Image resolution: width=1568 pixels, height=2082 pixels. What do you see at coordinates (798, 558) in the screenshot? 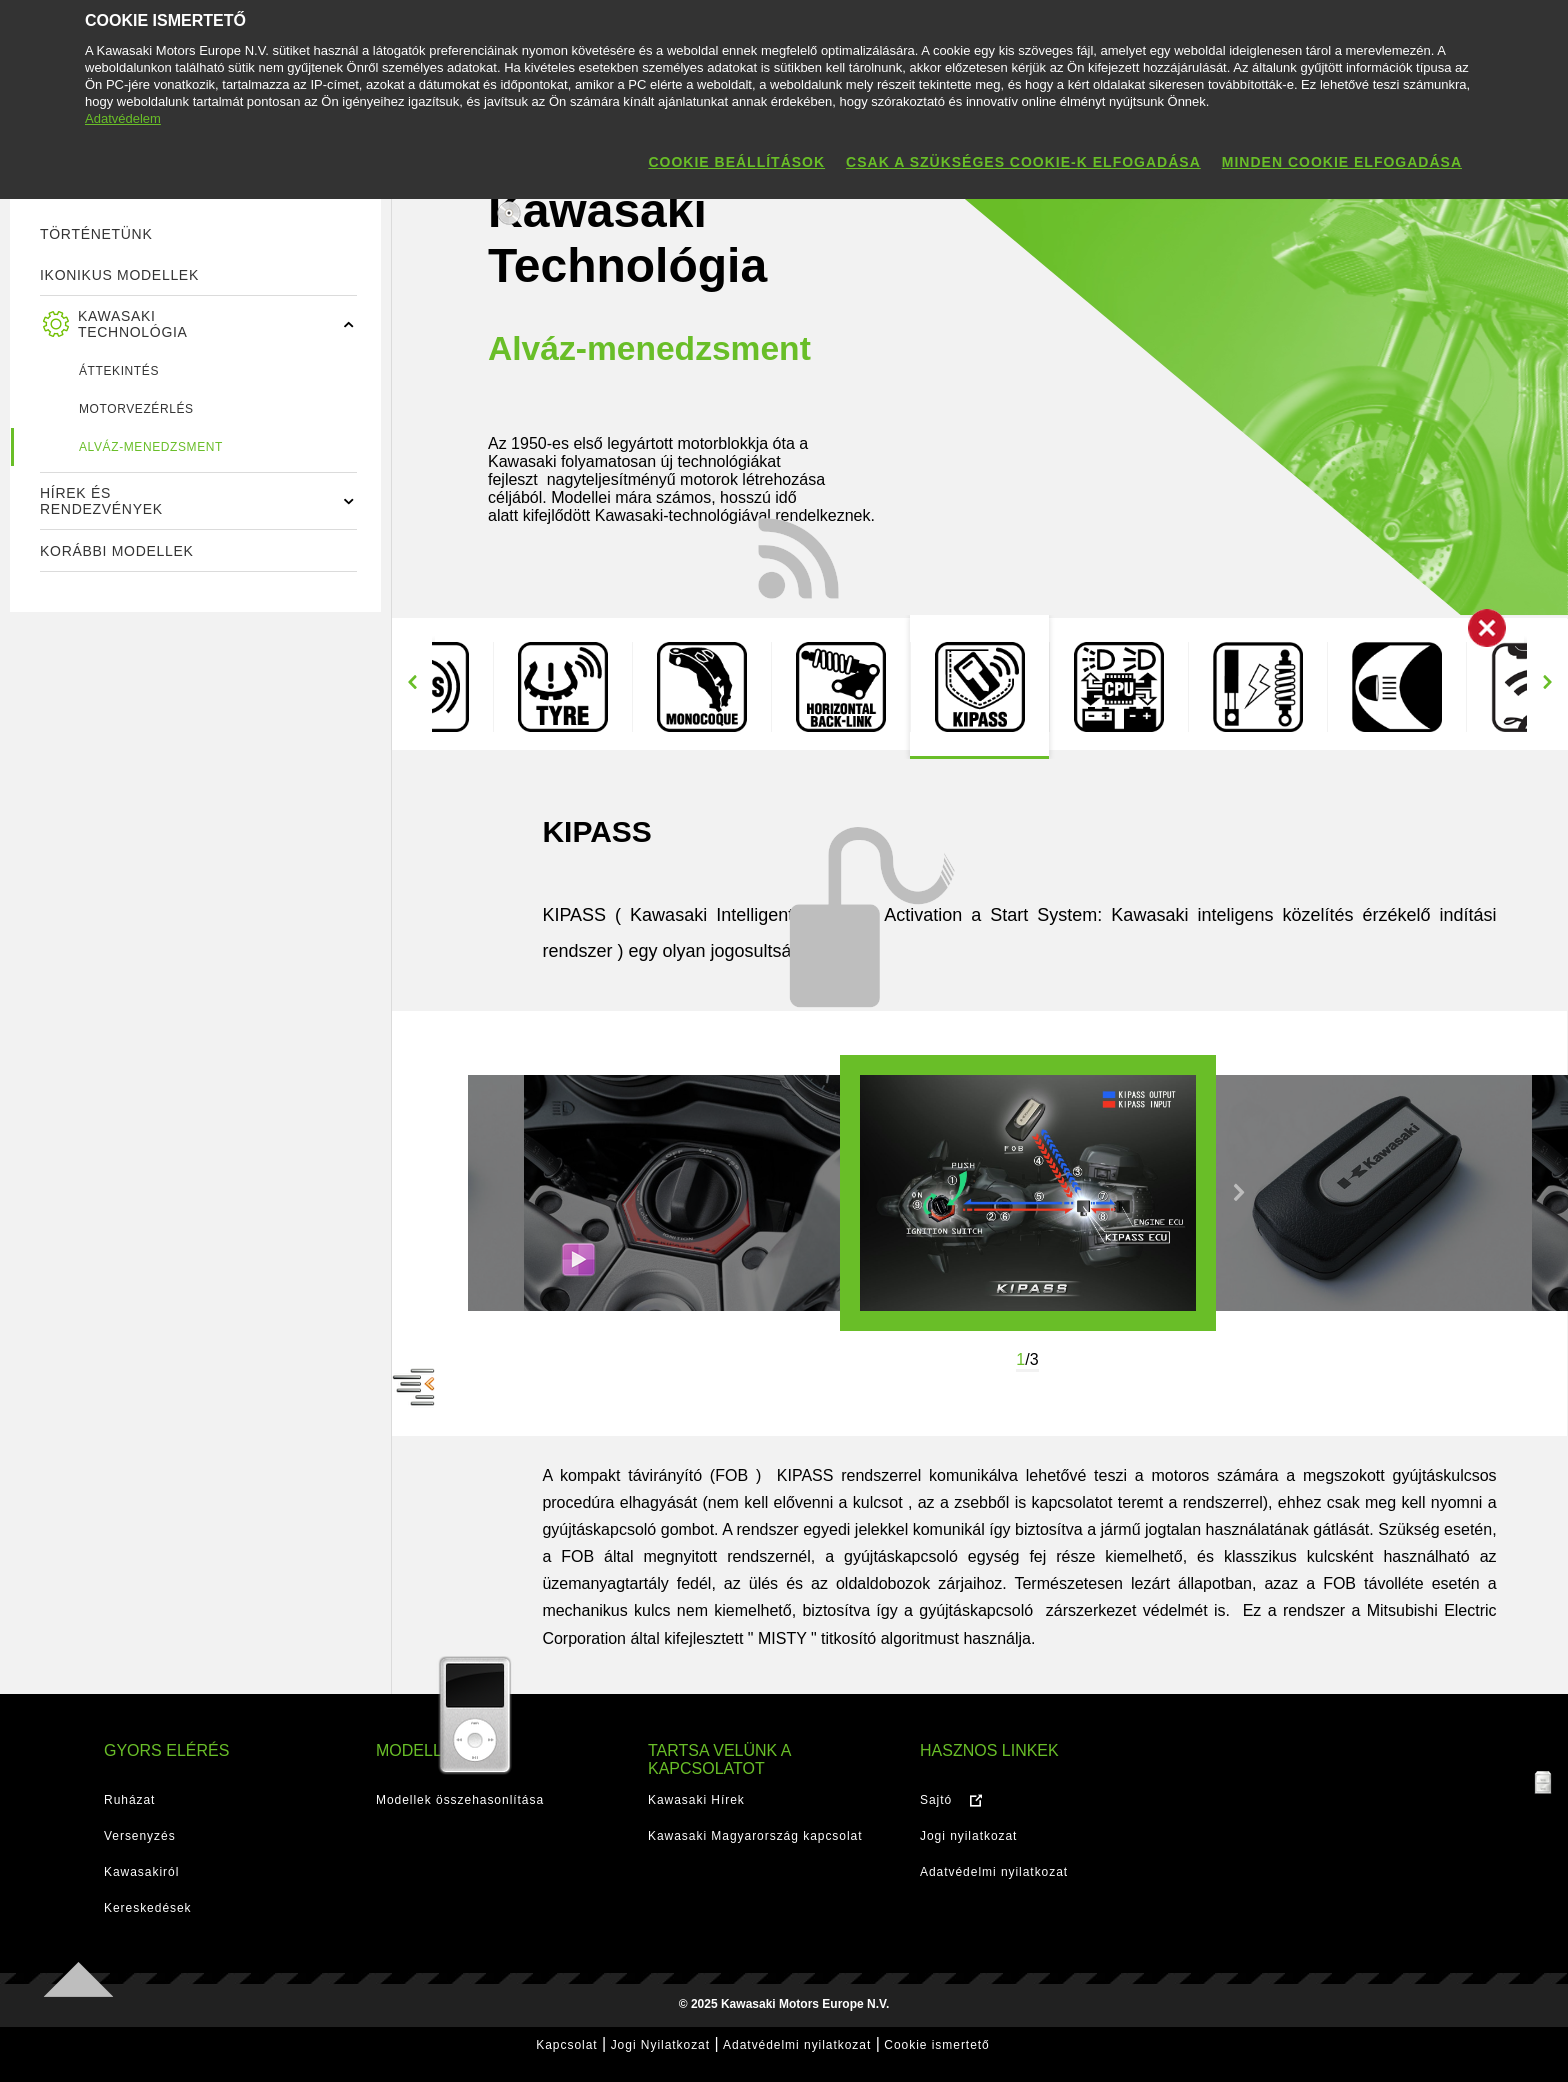
I see `subscribe to RSS feed` at bounding box center [798, 558].